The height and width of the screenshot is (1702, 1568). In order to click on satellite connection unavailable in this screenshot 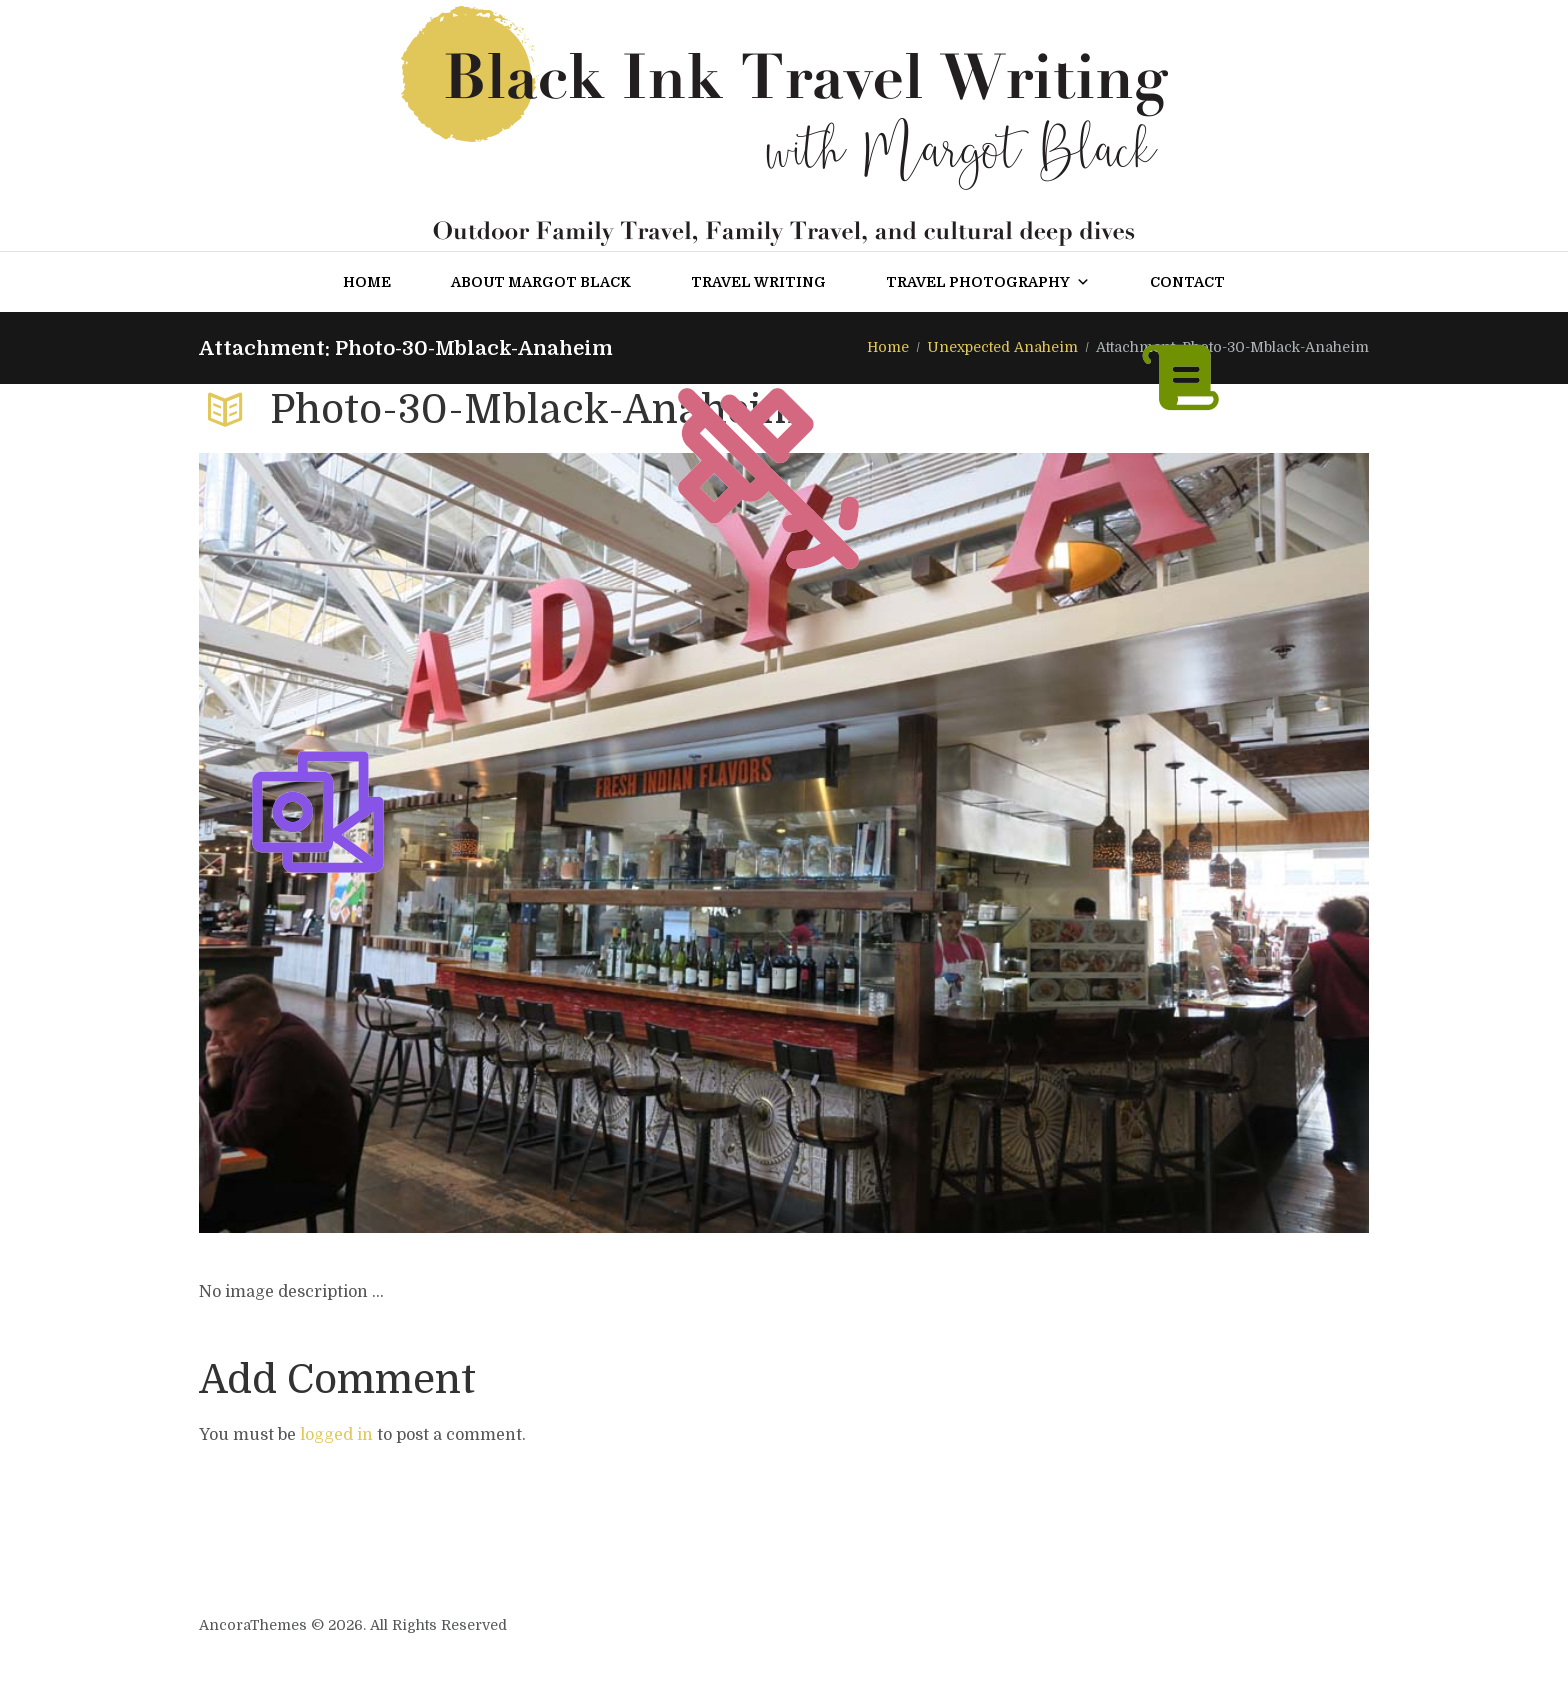, I will do `click(768, 478)`.